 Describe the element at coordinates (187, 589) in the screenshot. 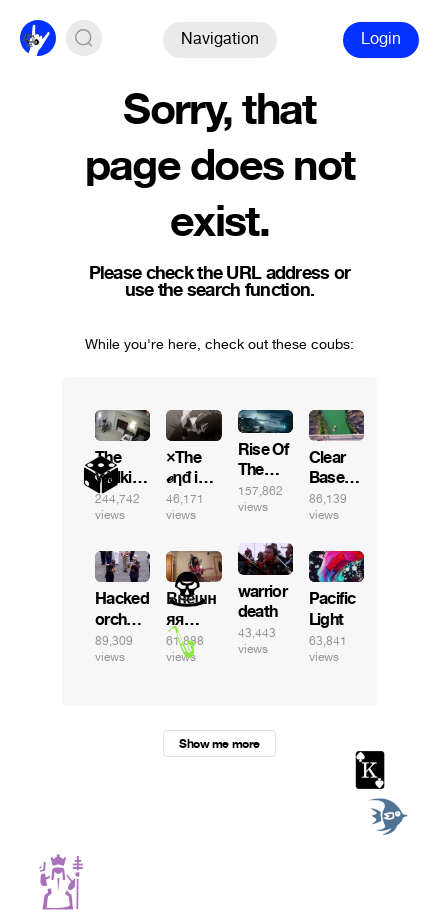

I see `indicates a hazardous or deadly area on the game map` at that location.